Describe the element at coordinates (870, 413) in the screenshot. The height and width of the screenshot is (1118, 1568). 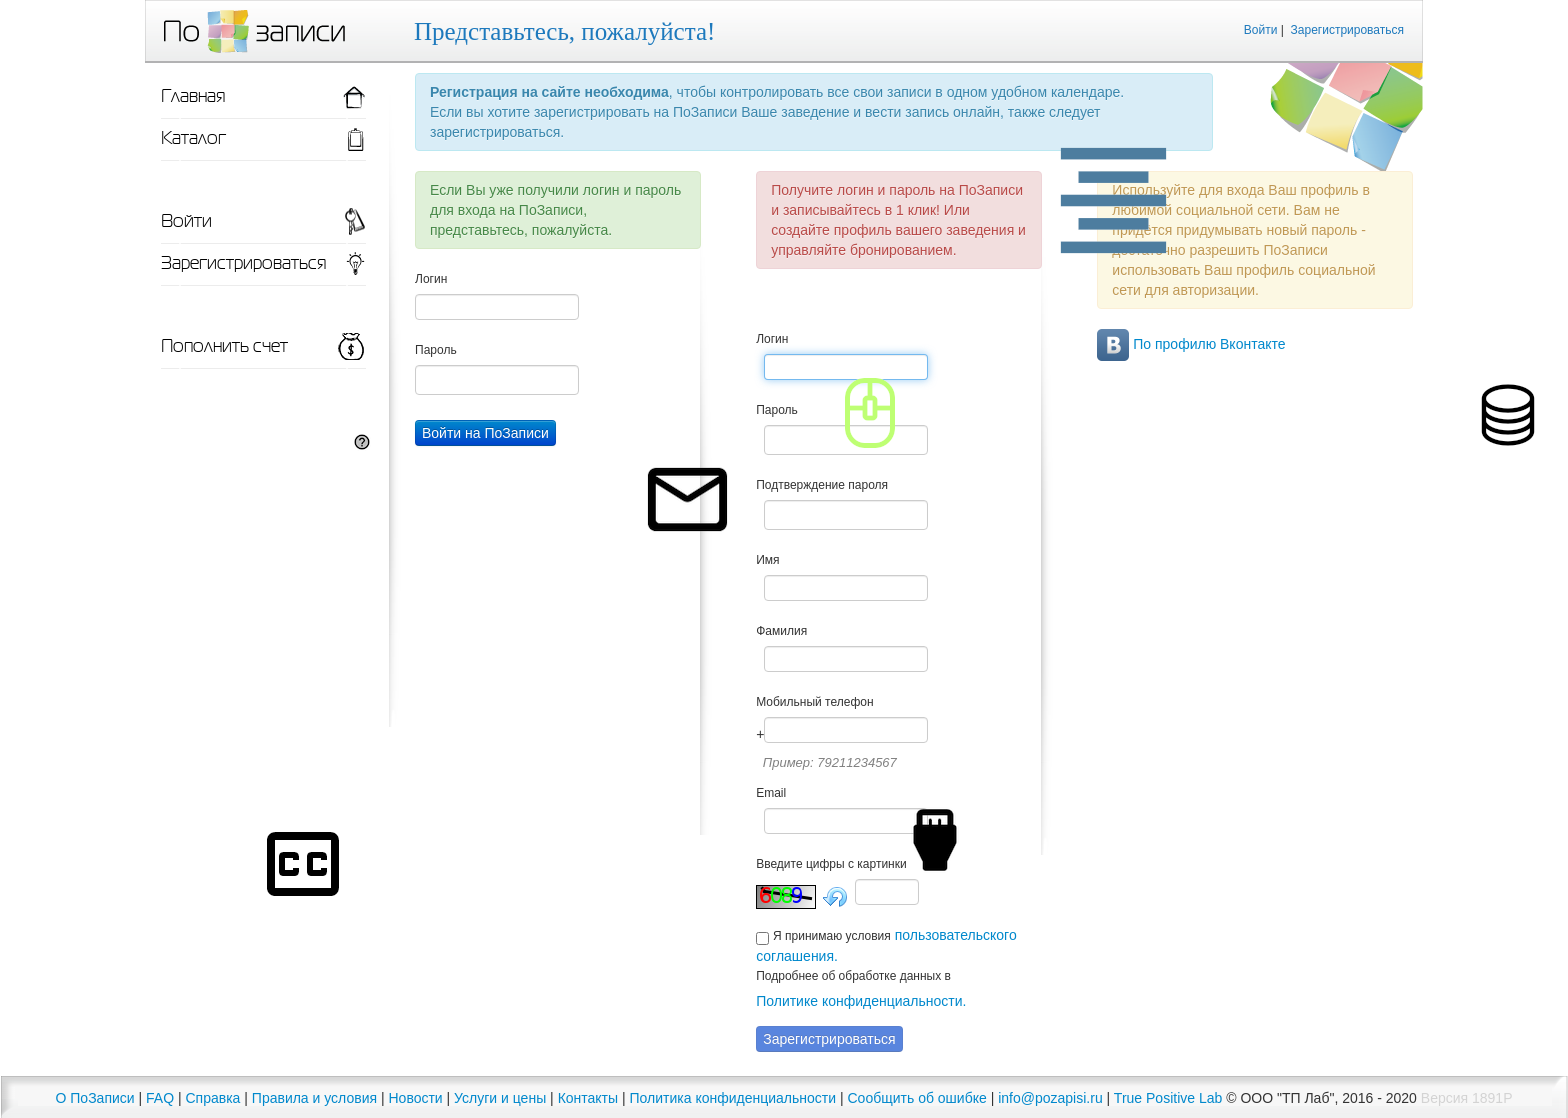
I see `middle mouse button click action` at that location.